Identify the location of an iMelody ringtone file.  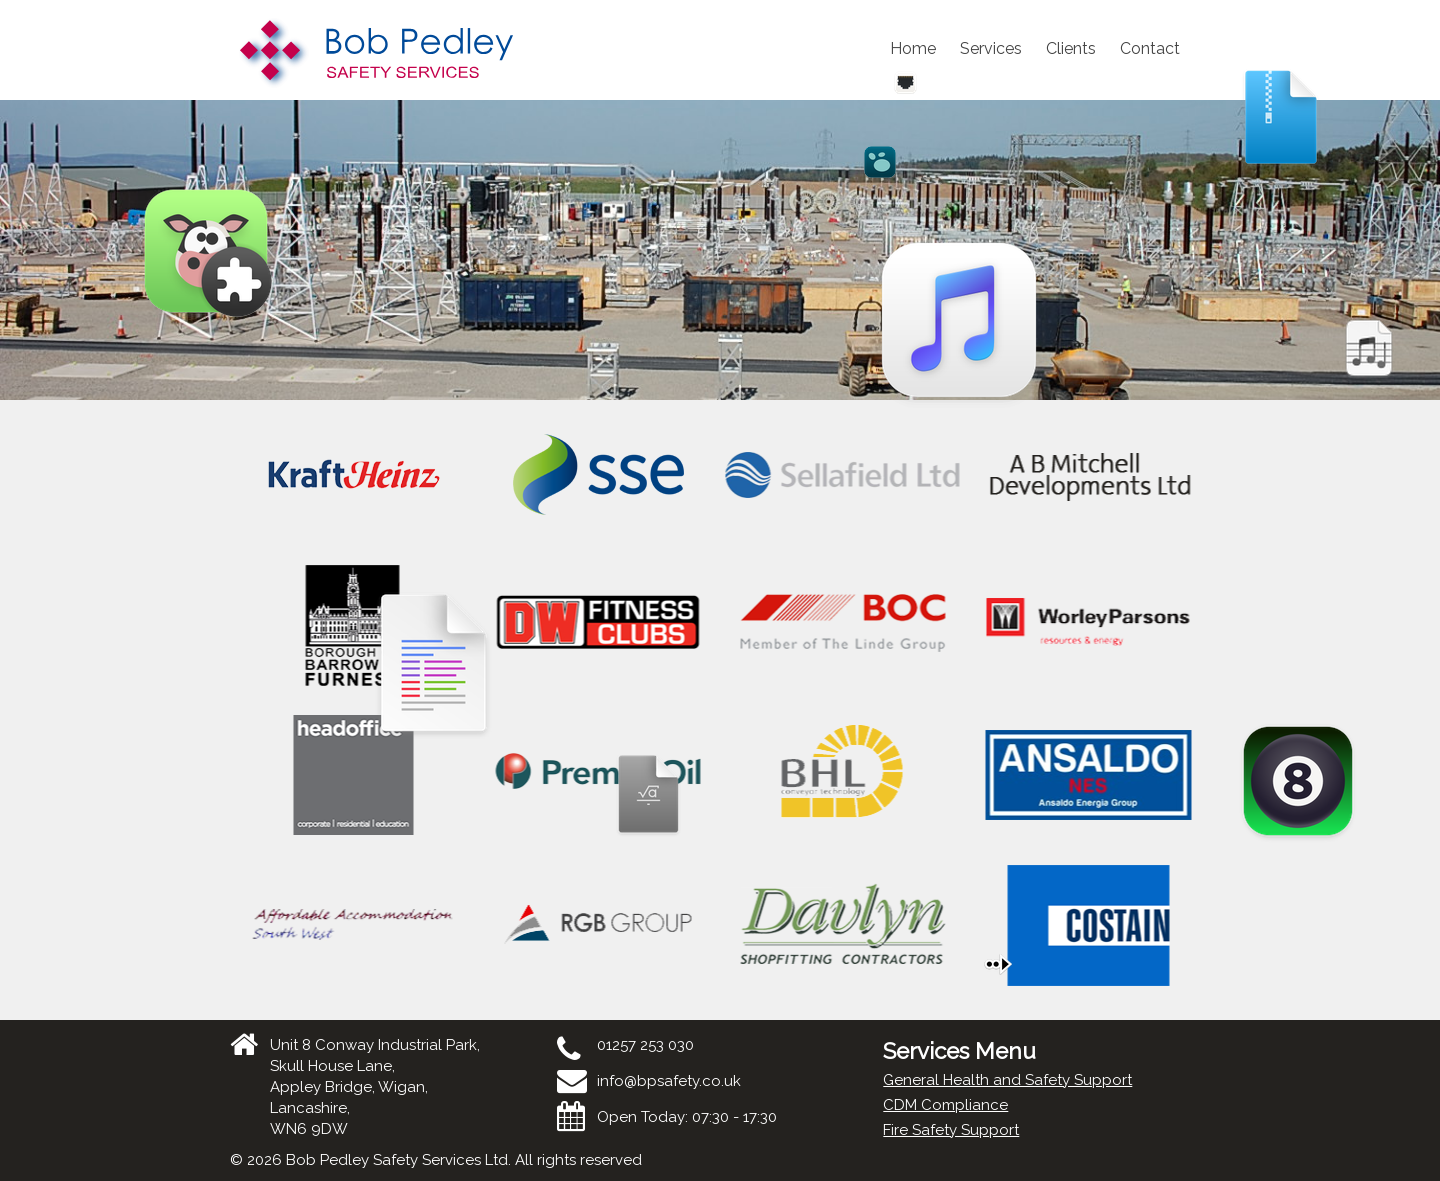
(1369, 348).